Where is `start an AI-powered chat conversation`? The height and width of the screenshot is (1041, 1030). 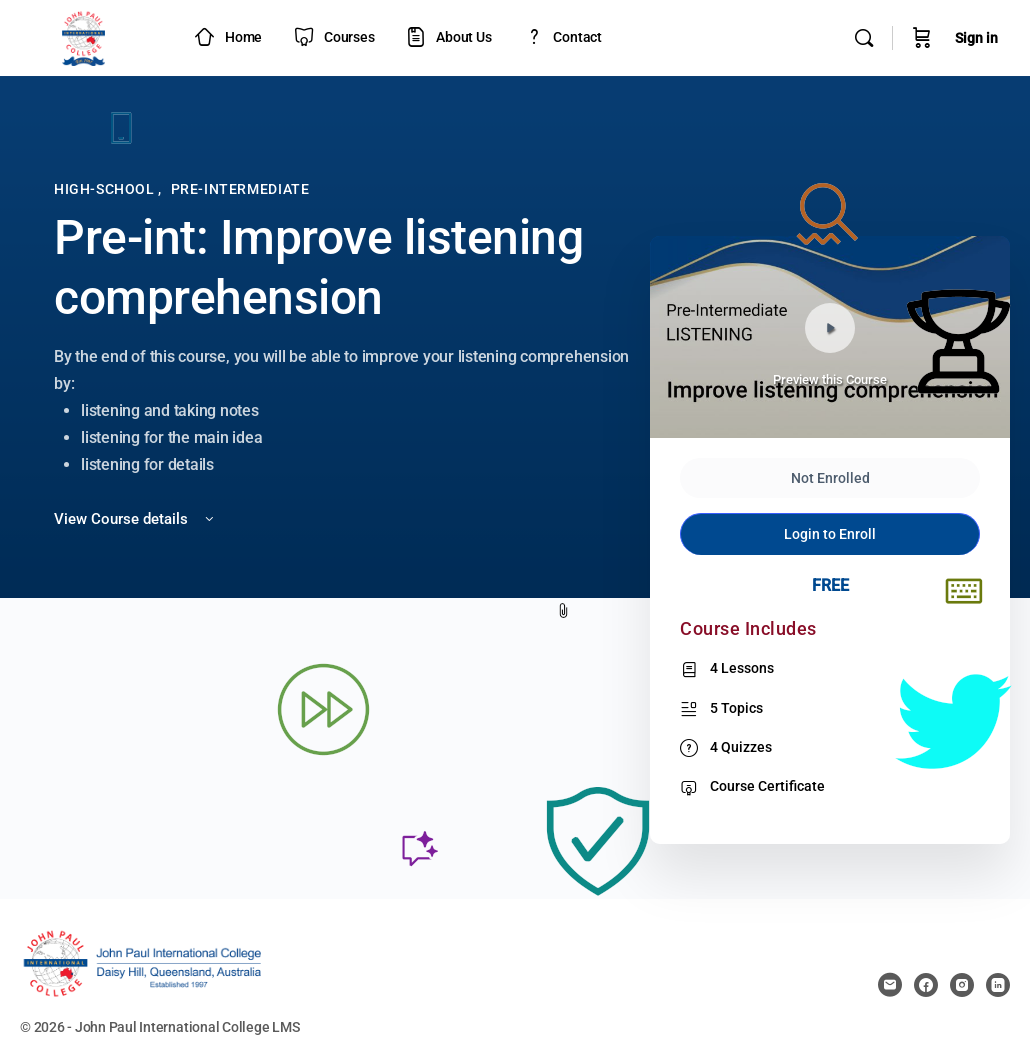 start an AI-powered chat conversation is located at coordinates (419, 850).